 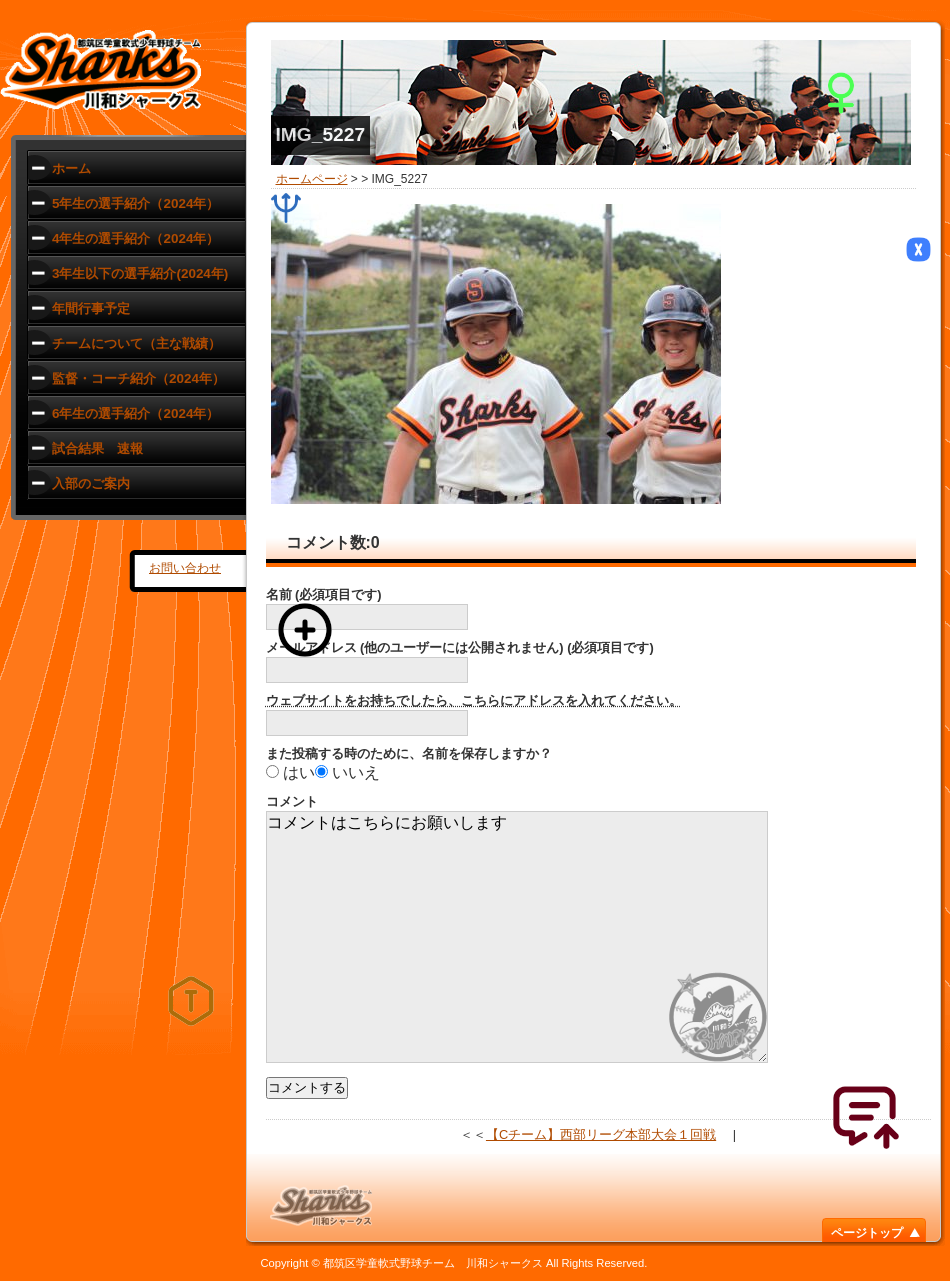 What do you see at coordinates (918, 249) in the screenshot?
I see `close or dismiss a dialog` at bounding box center [918, 249].